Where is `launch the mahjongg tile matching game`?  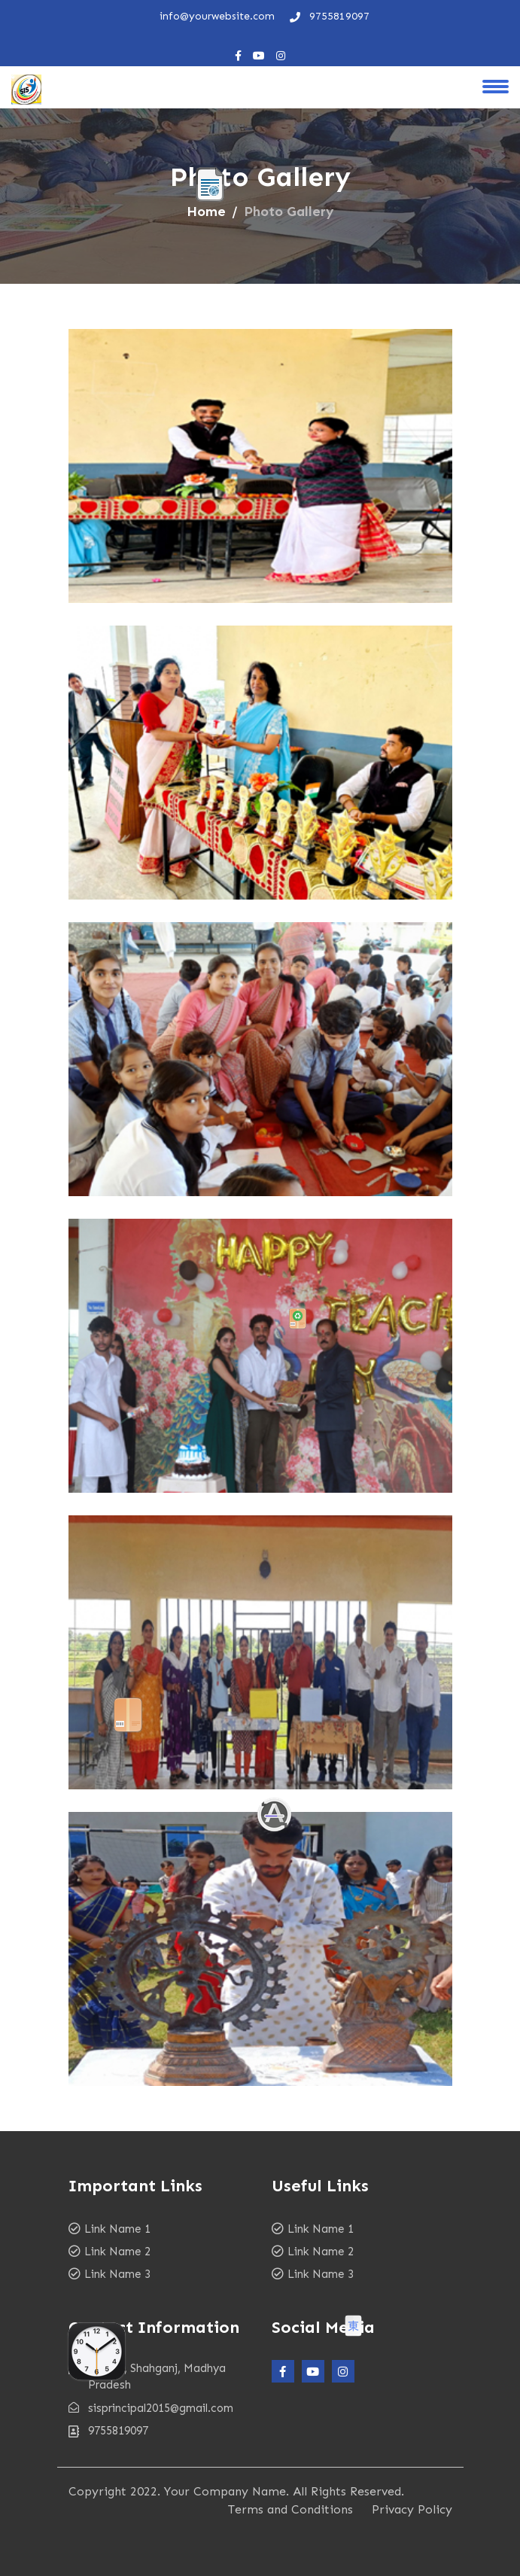 launch the mahjongg tile matching game is located at coordinates (353, 2325).